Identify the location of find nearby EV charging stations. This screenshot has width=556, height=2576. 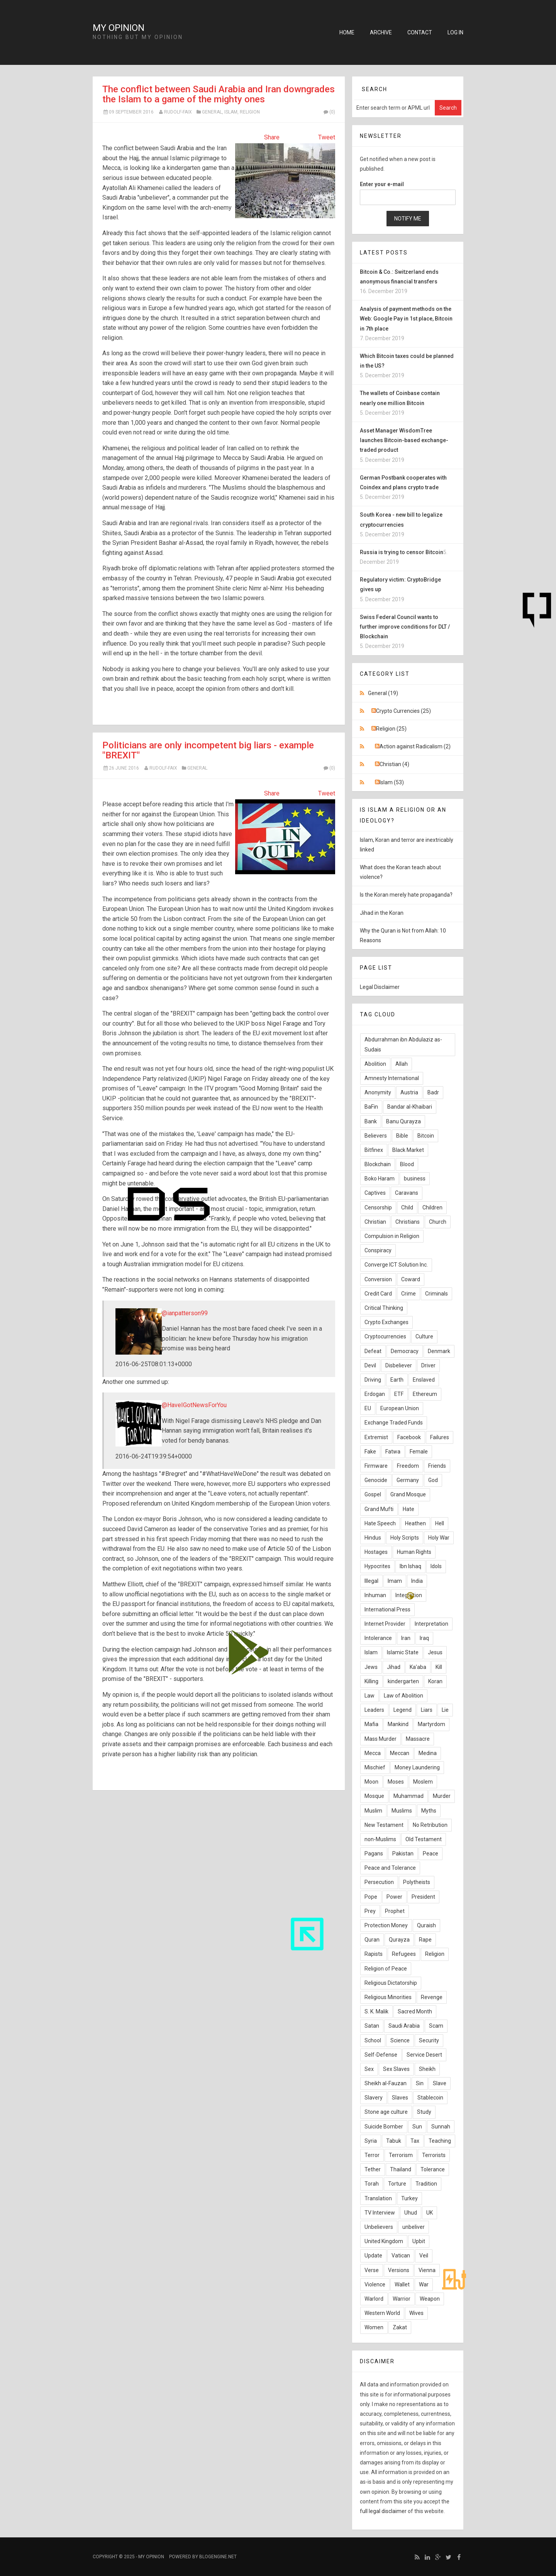
(453, 2279).